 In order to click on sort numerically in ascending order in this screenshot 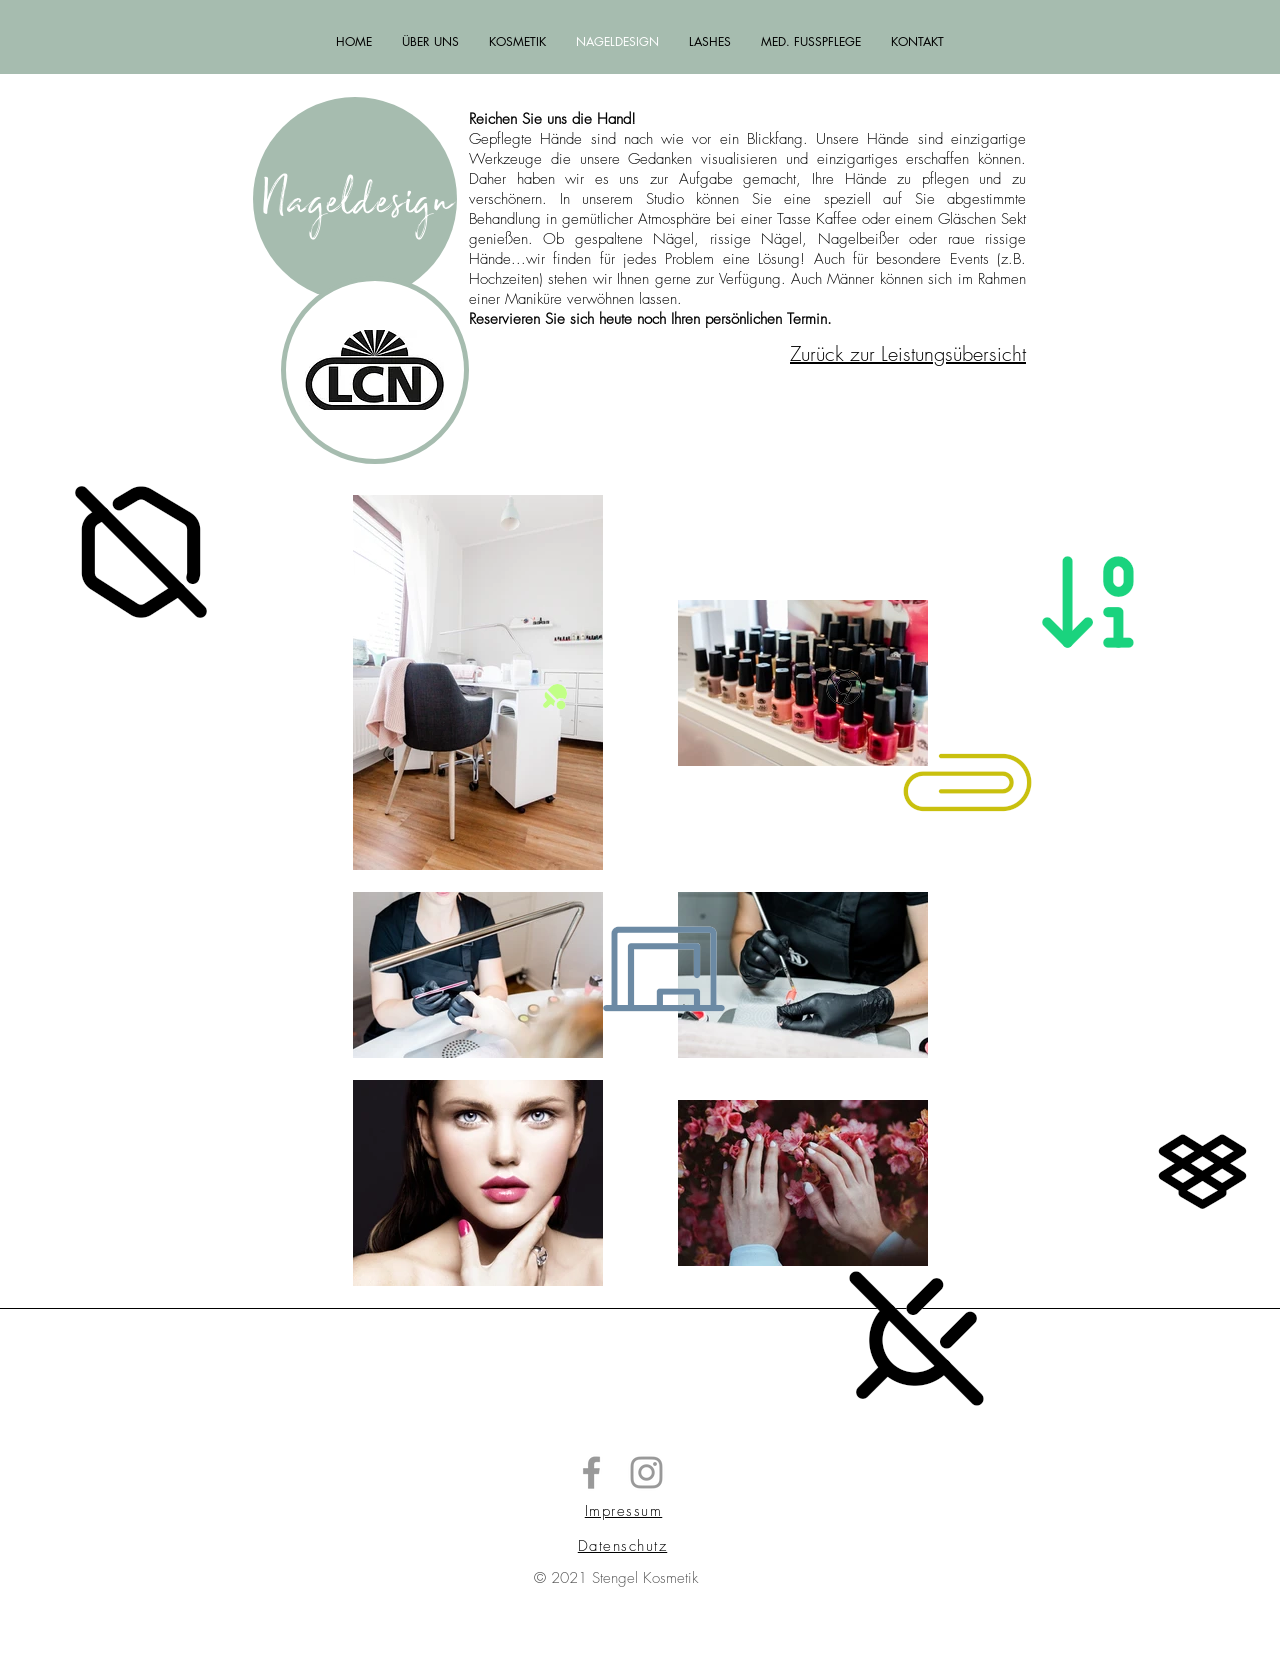, I will do `click(1093, 602)`.